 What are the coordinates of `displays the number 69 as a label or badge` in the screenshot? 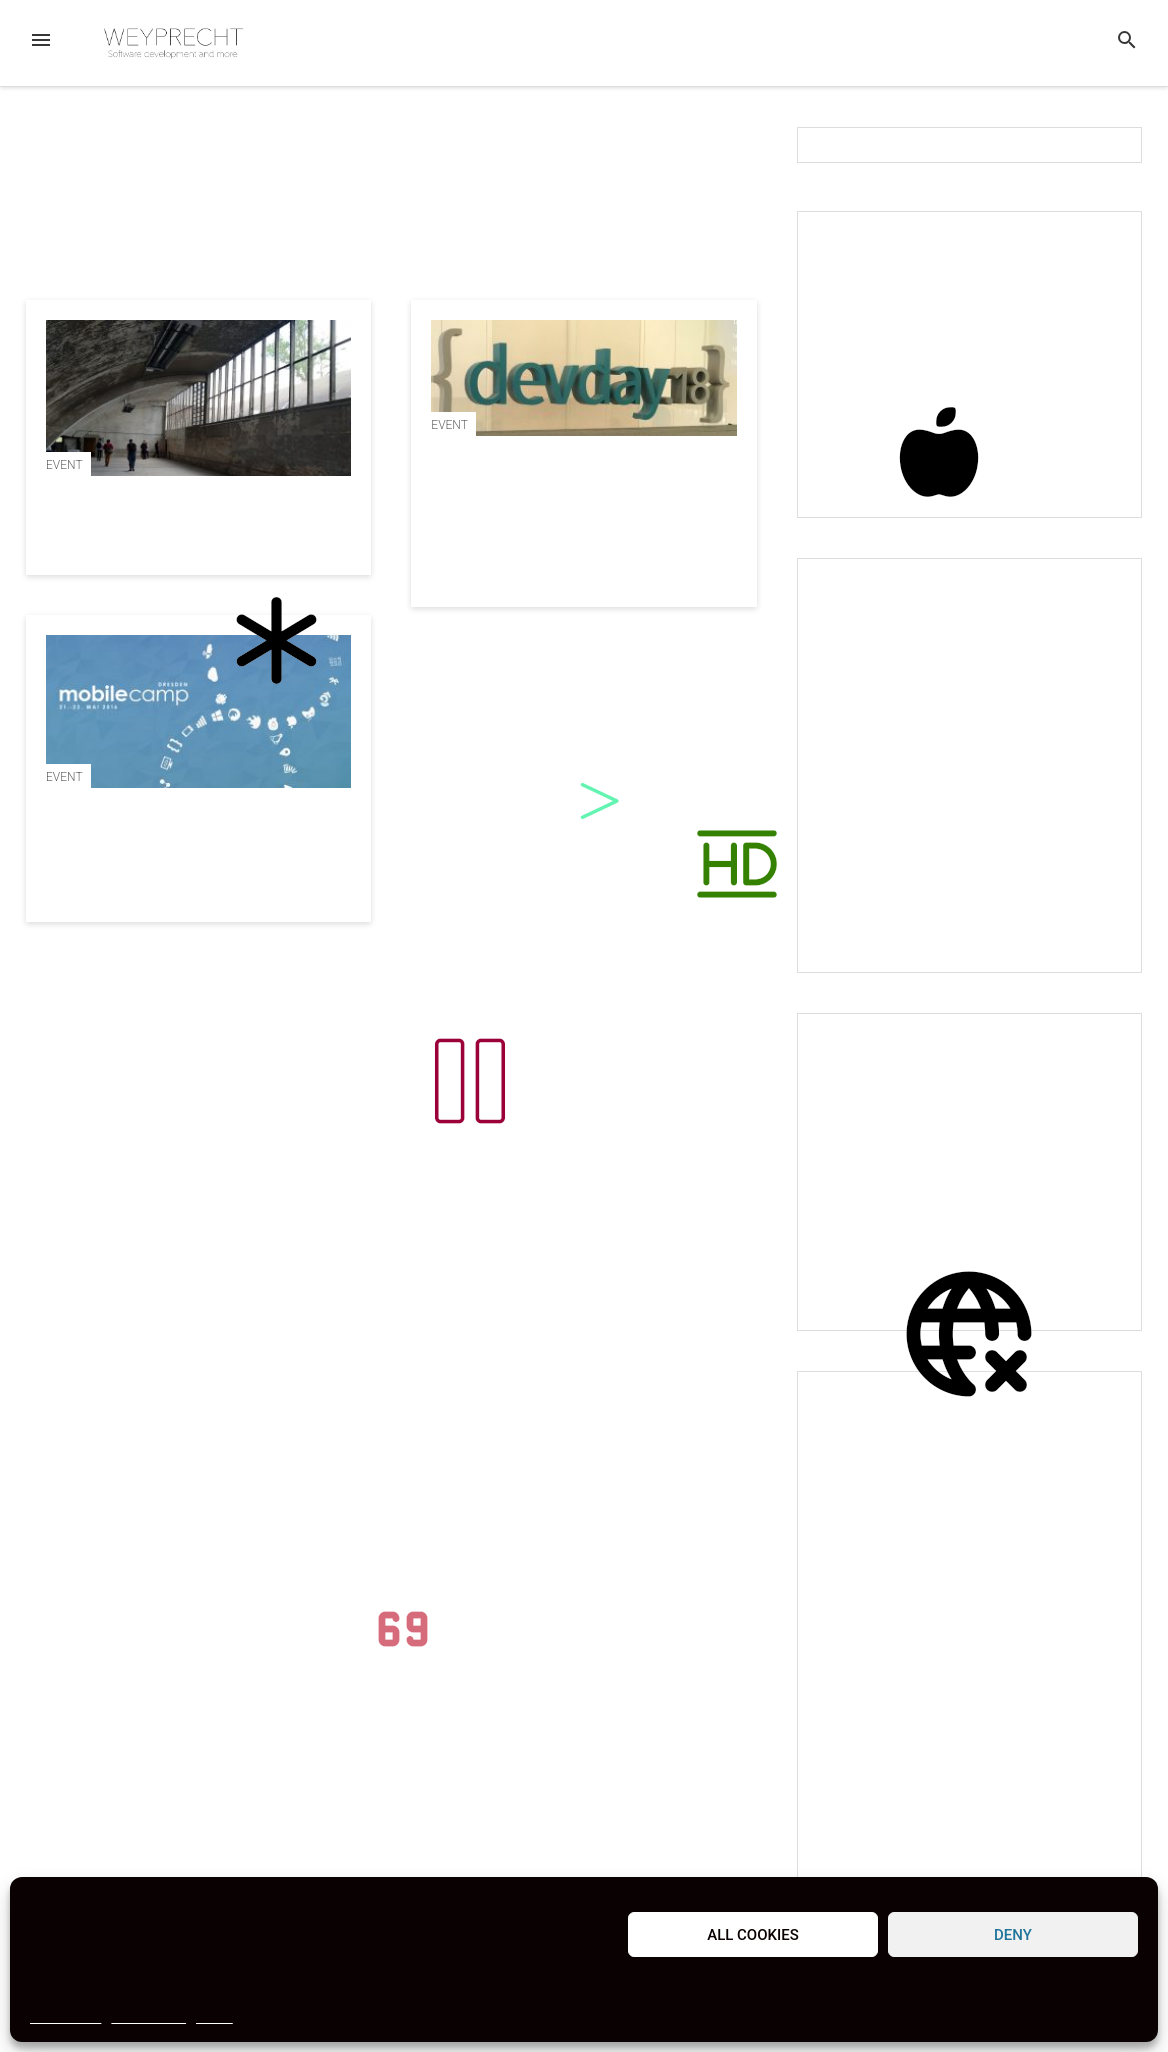 It's located at (403, 1629).